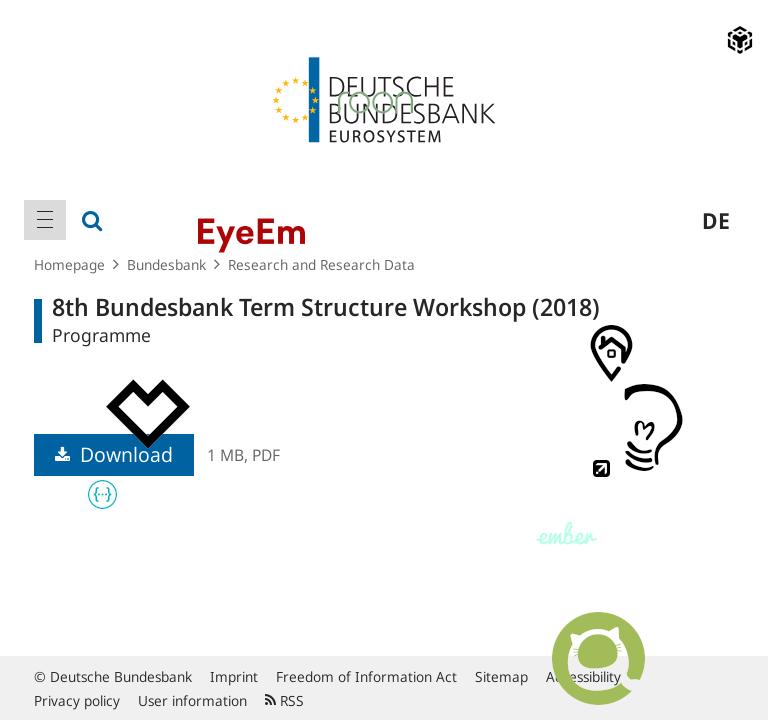  Describe the element at coordinates (375, 102) in the screenshot. I see `open the roon music player app` at that location.